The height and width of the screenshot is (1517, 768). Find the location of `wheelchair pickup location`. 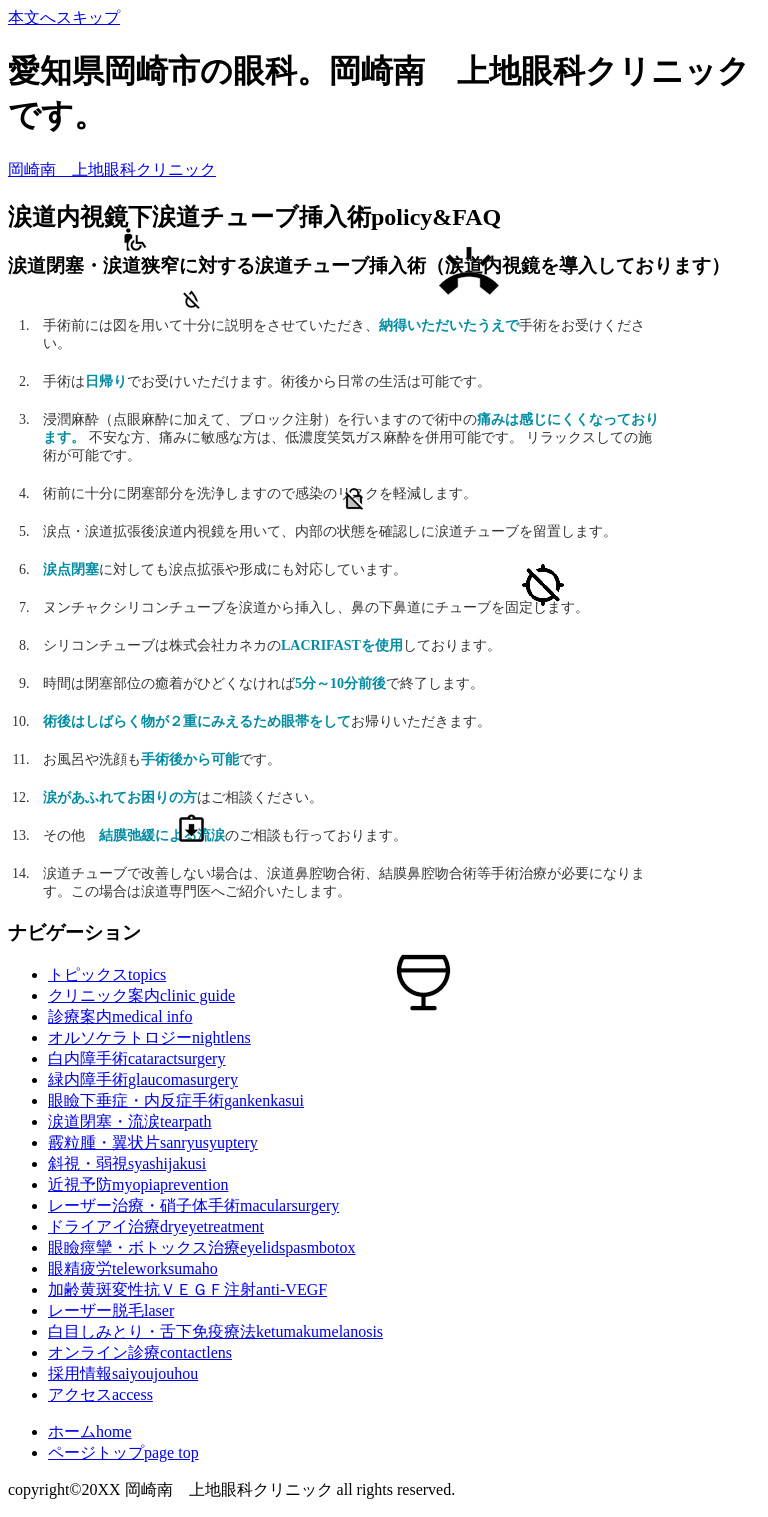

wheelchair pickup location is located at coordinates (134, 239).